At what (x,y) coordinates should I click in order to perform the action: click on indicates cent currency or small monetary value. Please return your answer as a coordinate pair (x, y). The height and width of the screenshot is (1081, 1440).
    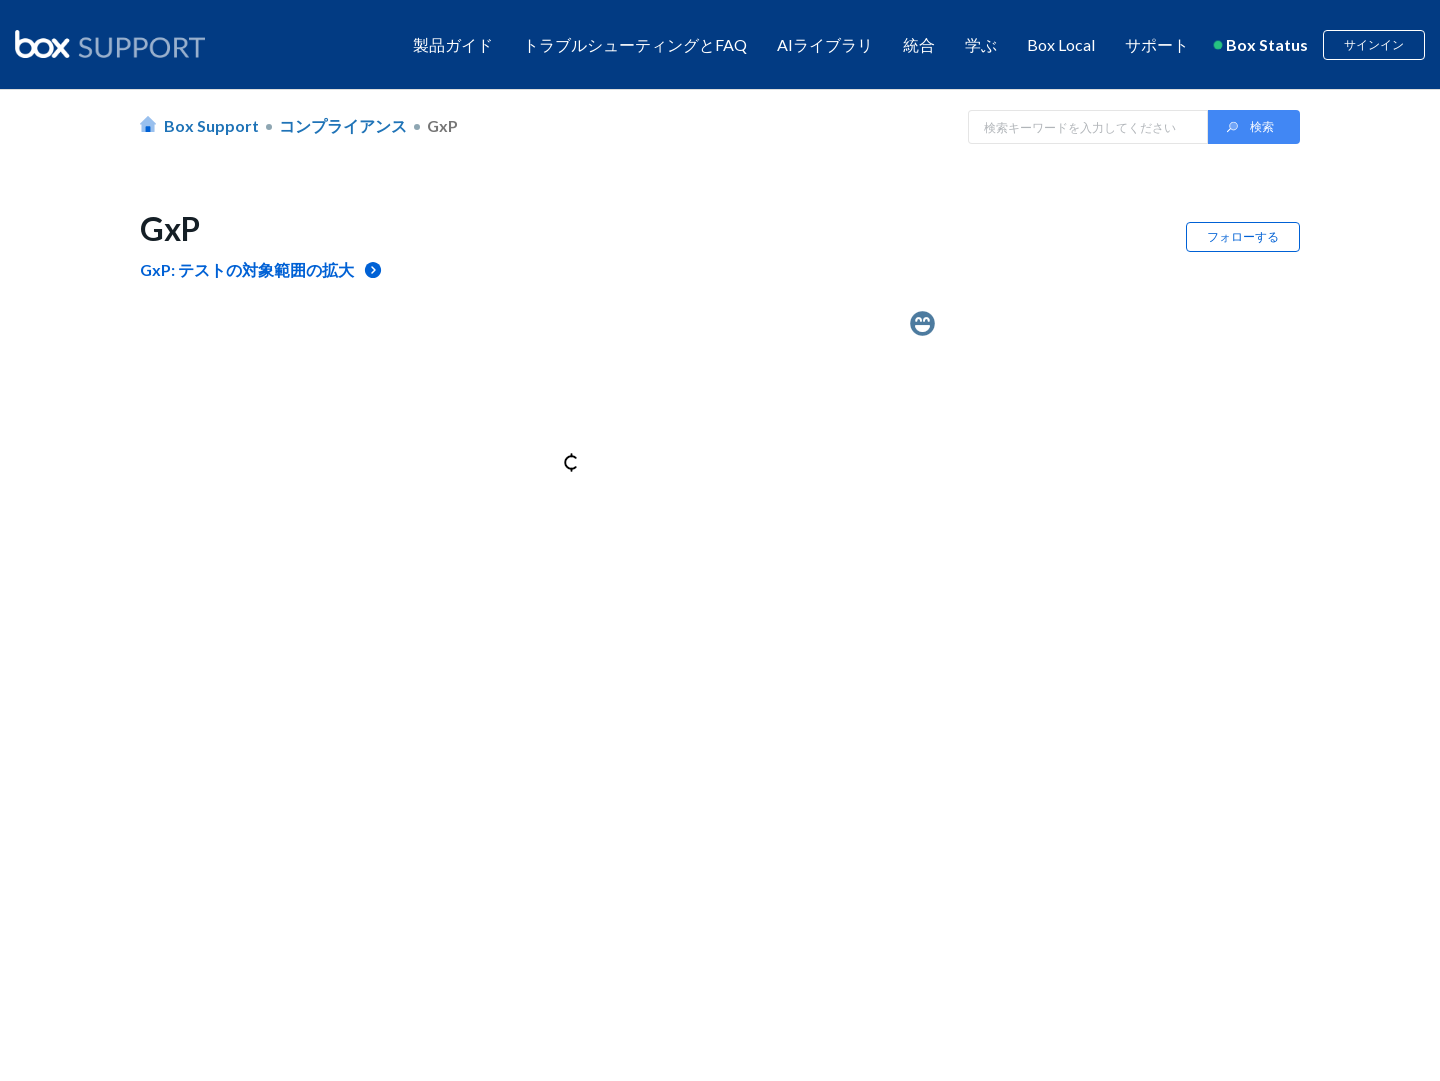
    Looking at the image, I should click on (571, 462).